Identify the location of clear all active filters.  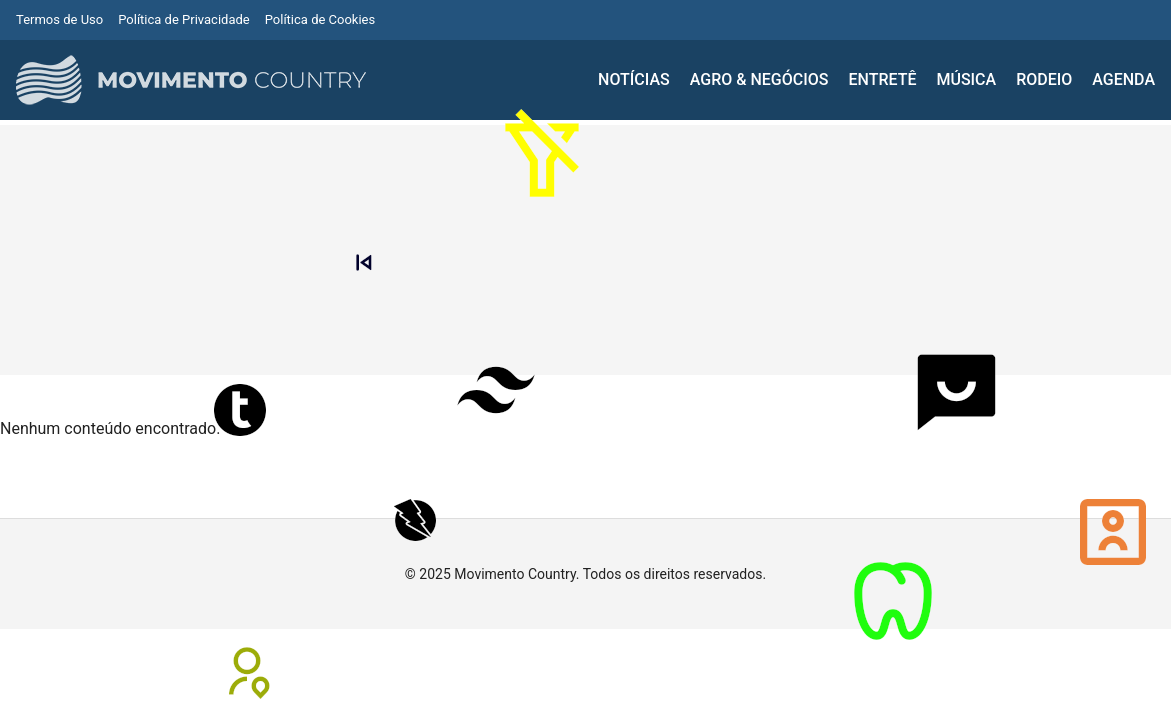
(542, 156).